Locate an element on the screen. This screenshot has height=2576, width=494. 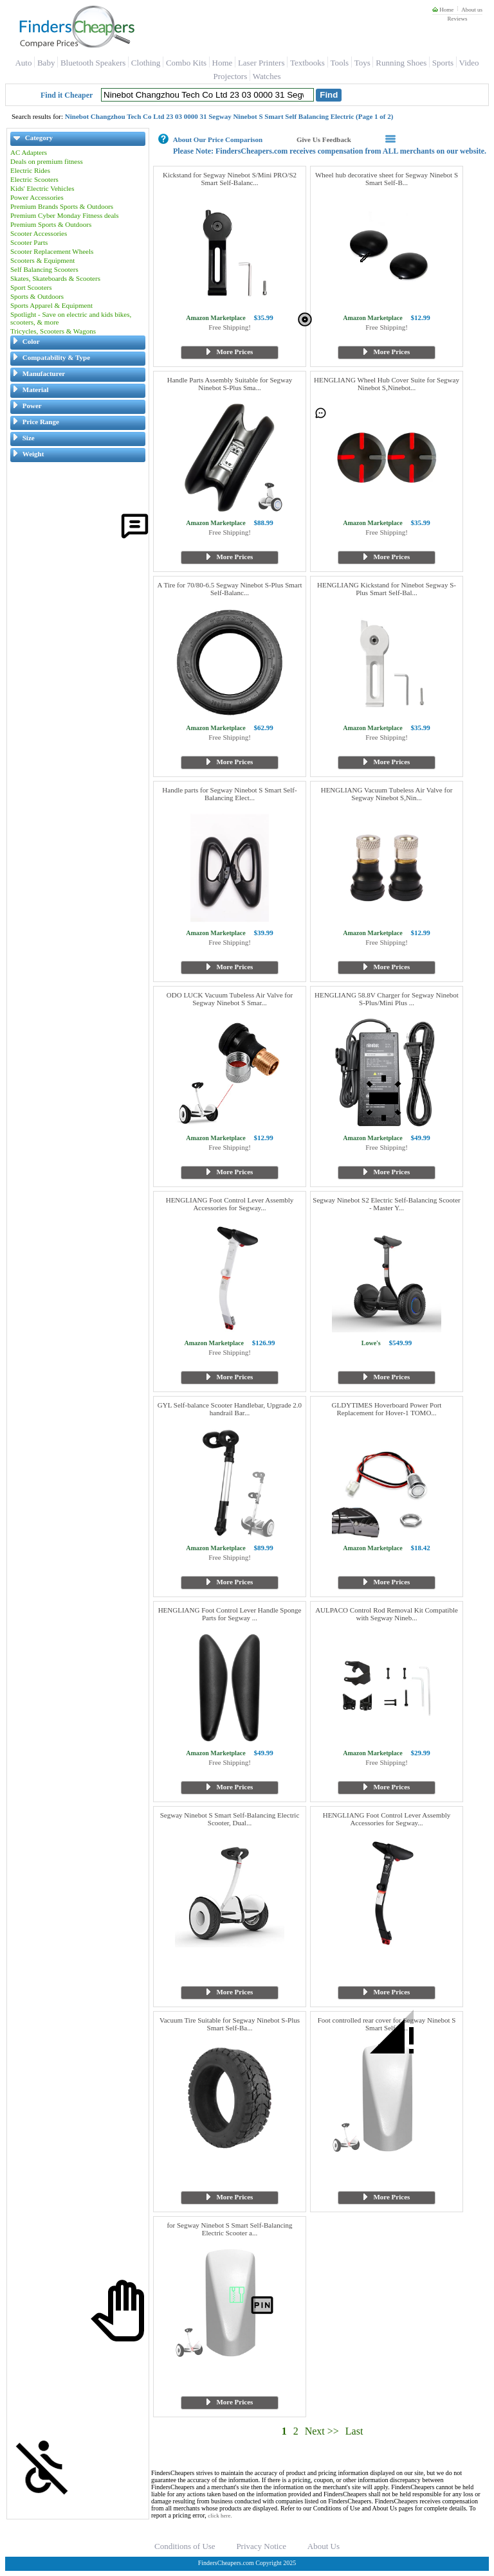
open chat or messaging is located at coordinates (134, 524).